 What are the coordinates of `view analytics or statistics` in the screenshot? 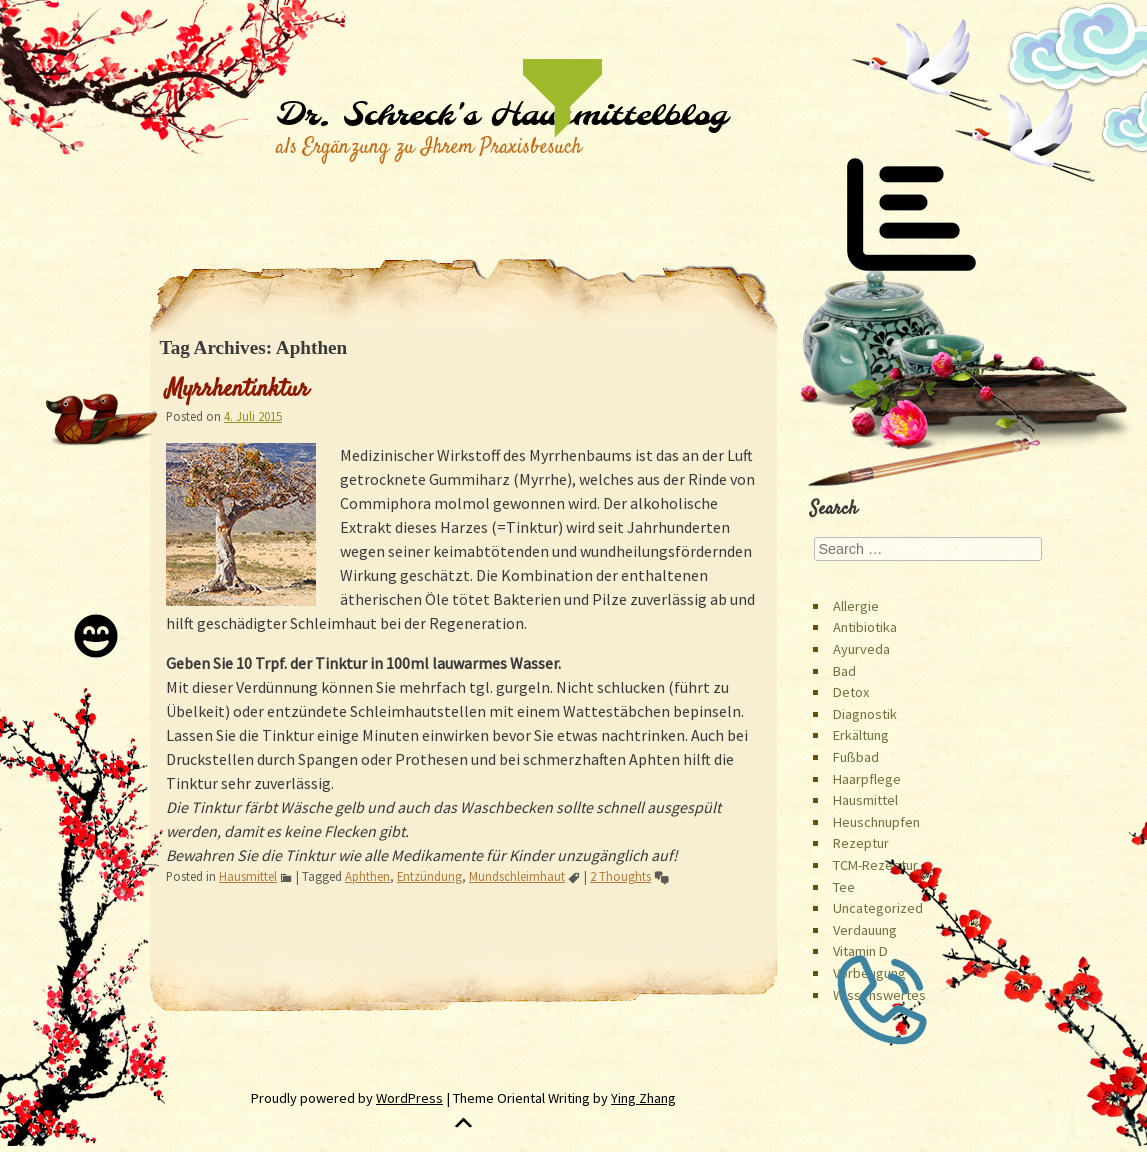 It's located at (911, 214).